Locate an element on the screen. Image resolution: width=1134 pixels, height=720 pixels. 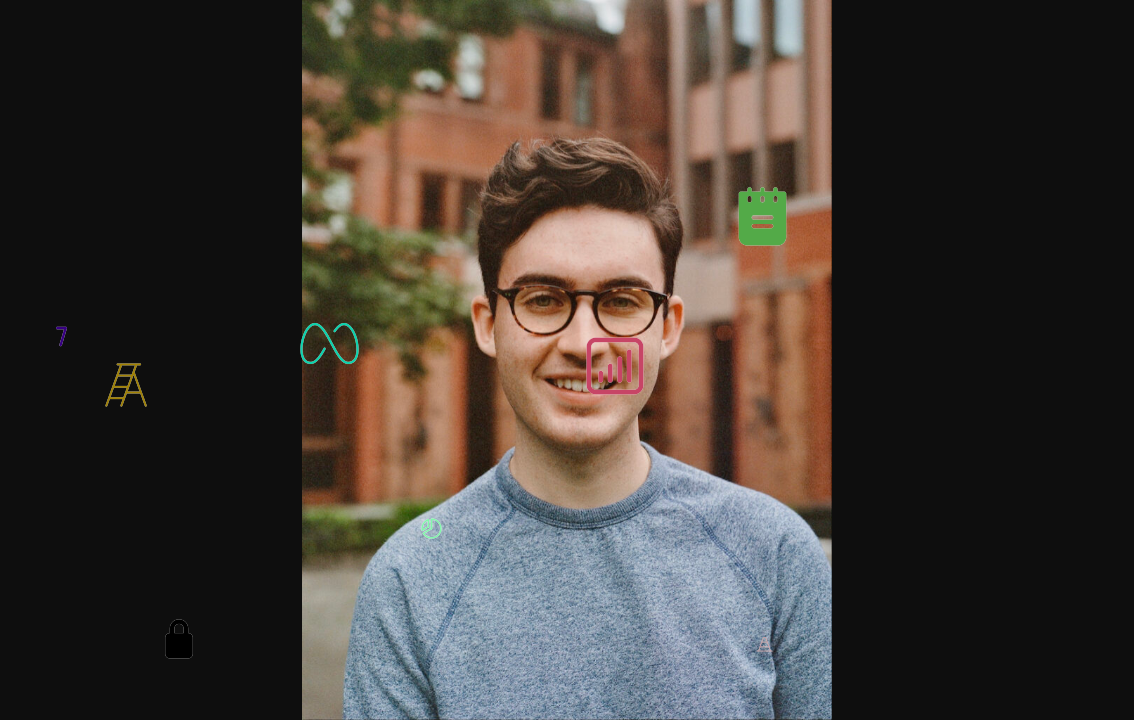
view analytics or statistics breakdown is located at coordinates (431, 528).